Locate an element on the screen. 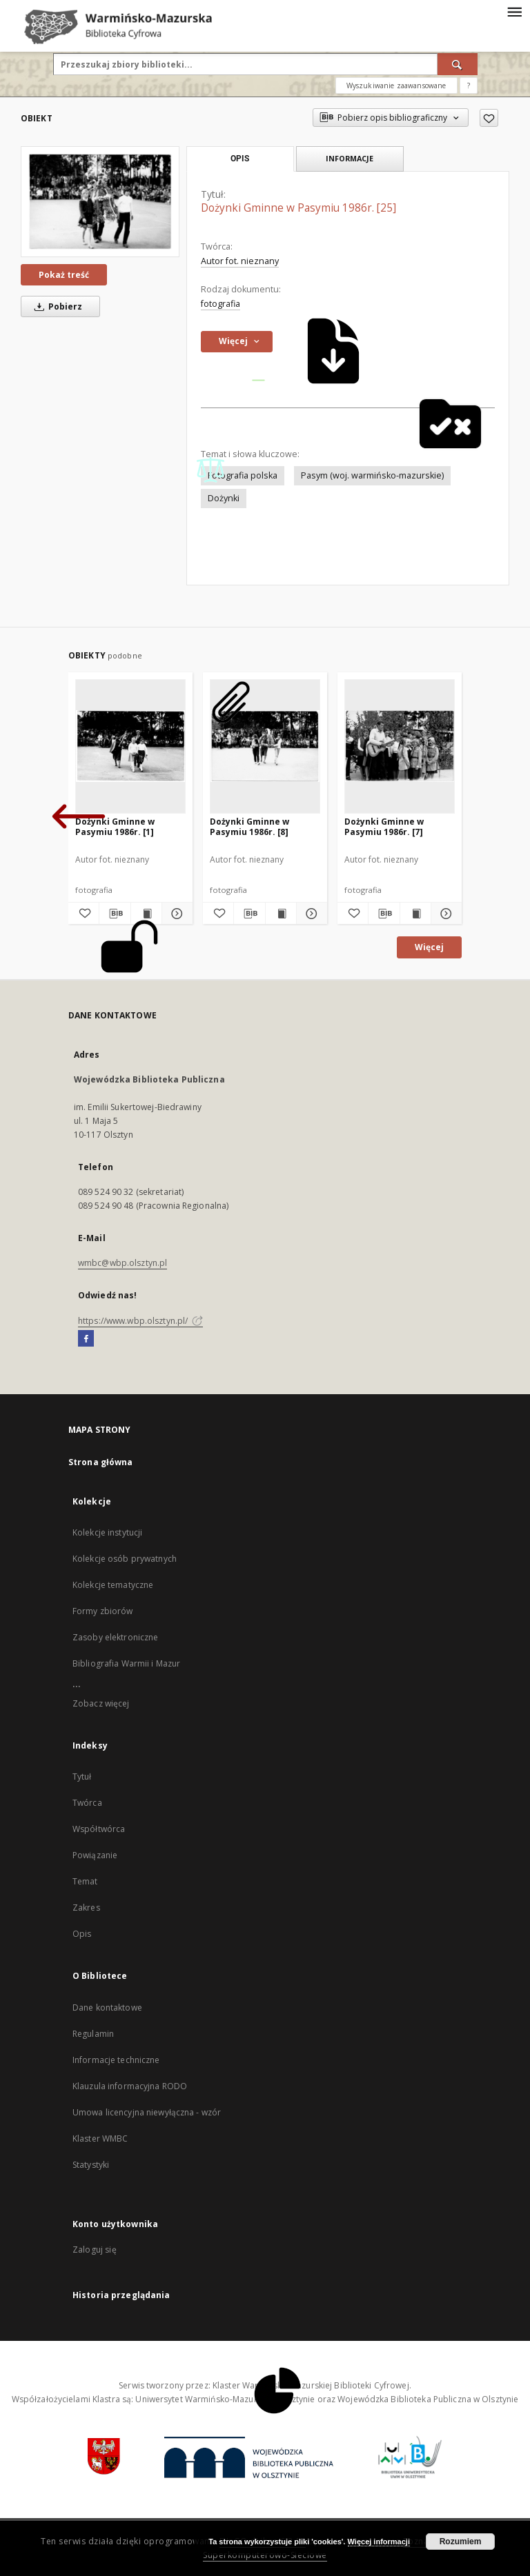  download a document or file is located at coordinates (333, 351).